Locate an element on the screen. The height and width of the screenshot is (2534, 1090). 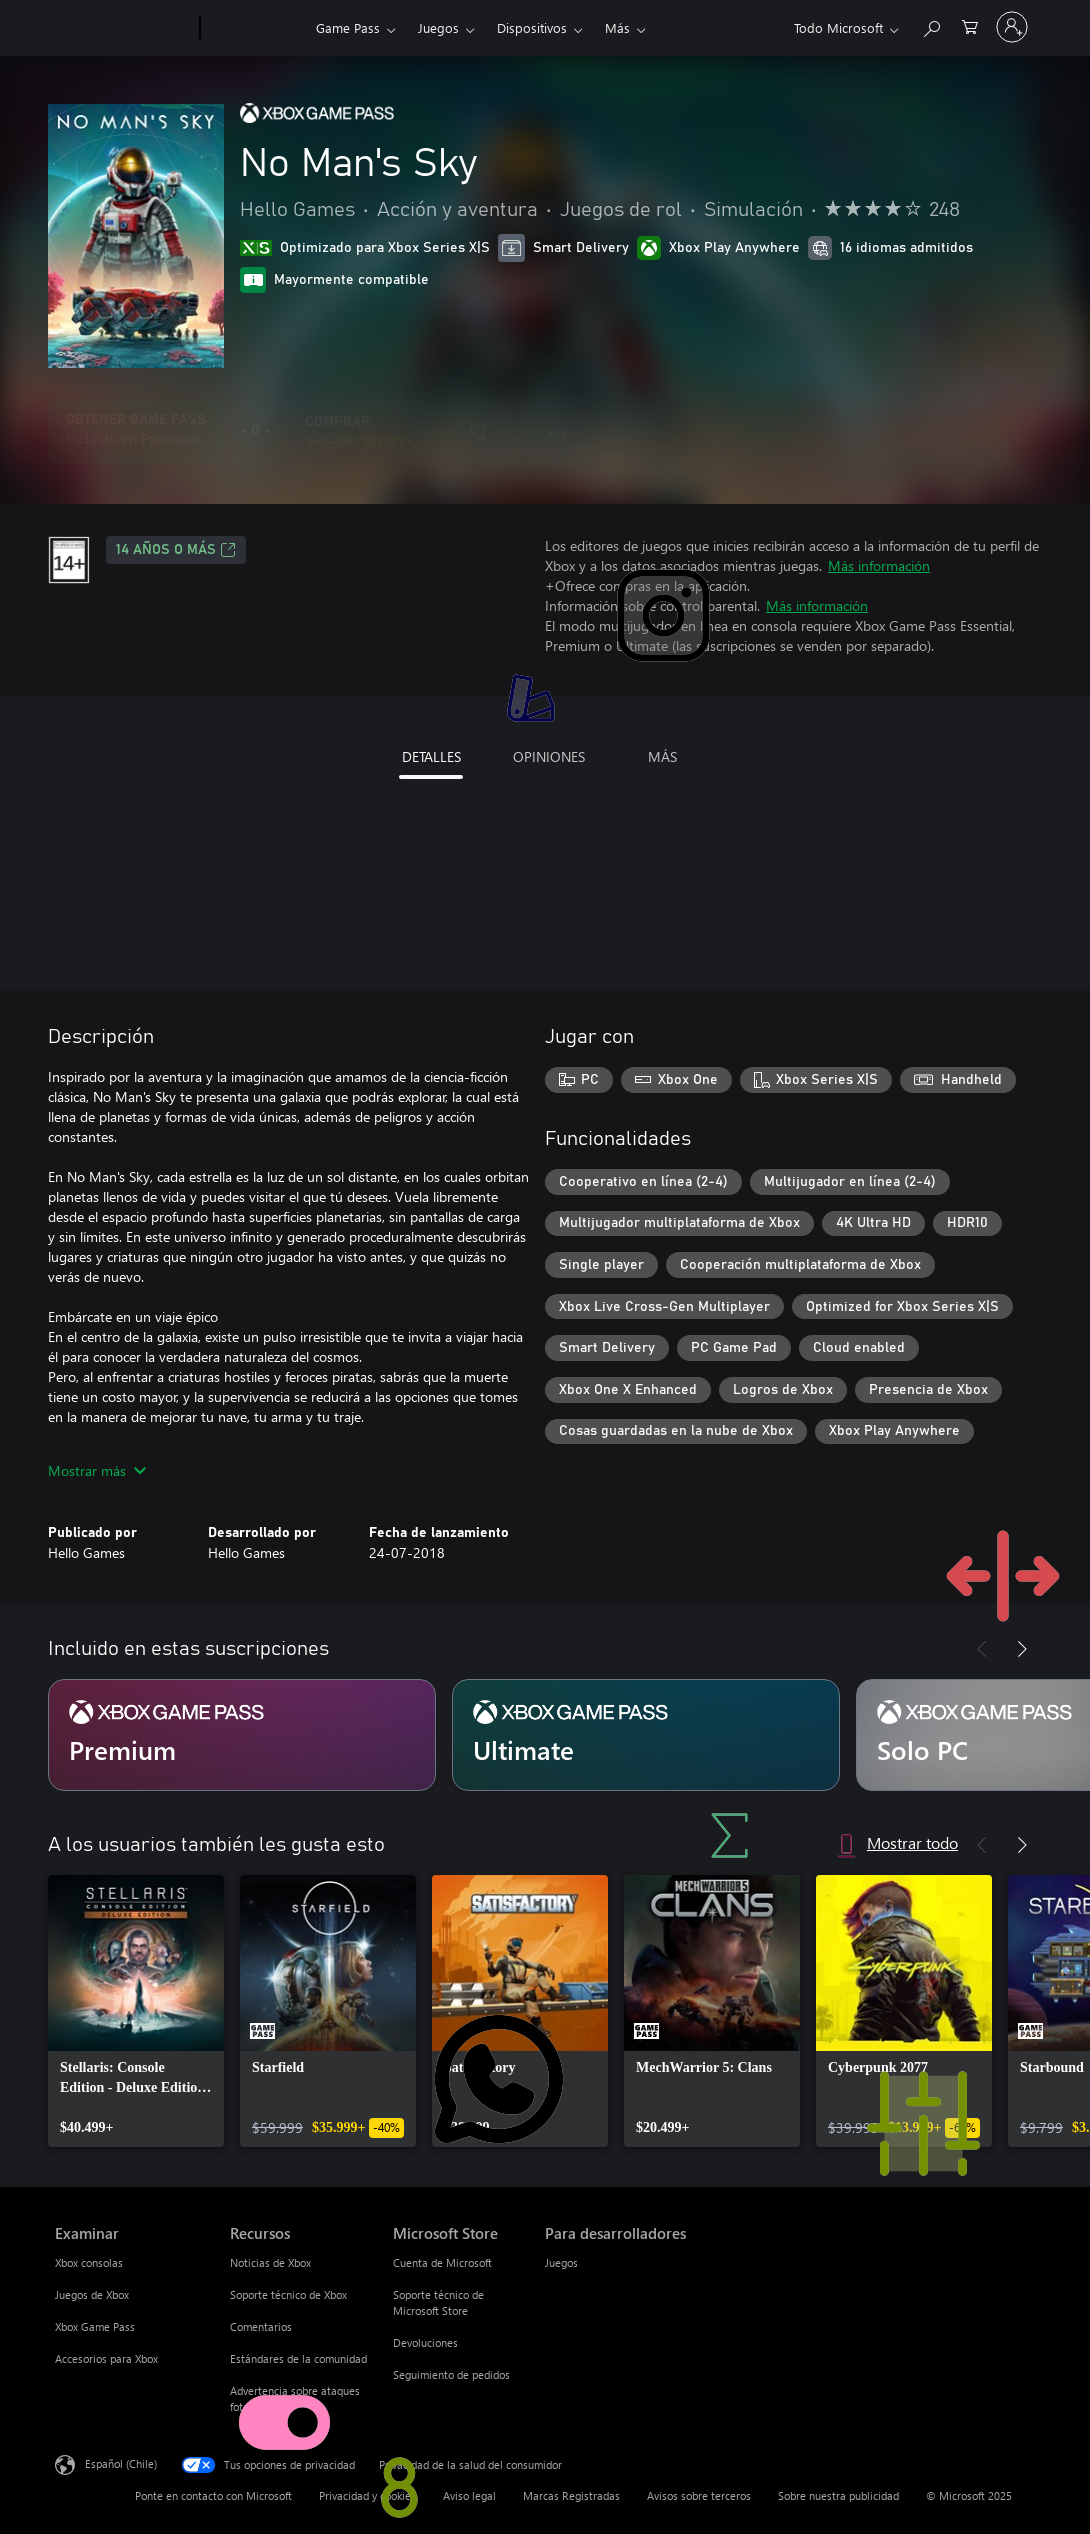
indicates the number eight in a list or sequence is located at coordinates (399, 2487).